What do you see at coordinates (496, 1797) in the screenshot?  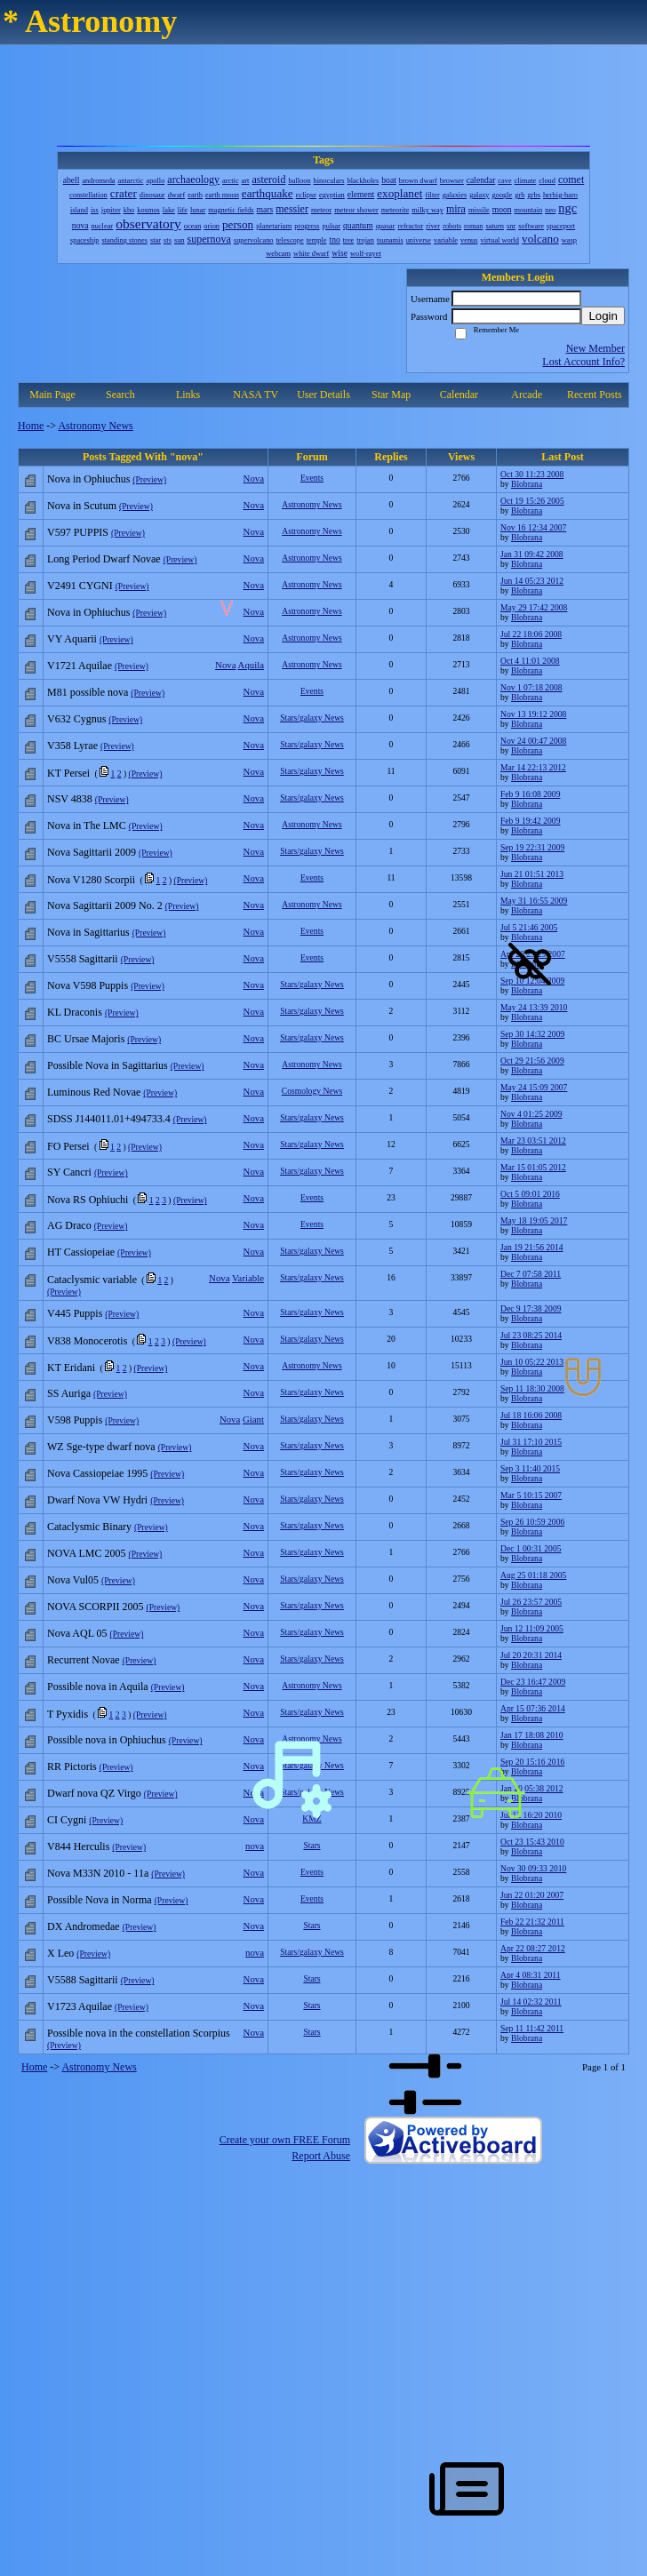 I see `request a taxi or cab ride` at bounding box center [496, 1797].